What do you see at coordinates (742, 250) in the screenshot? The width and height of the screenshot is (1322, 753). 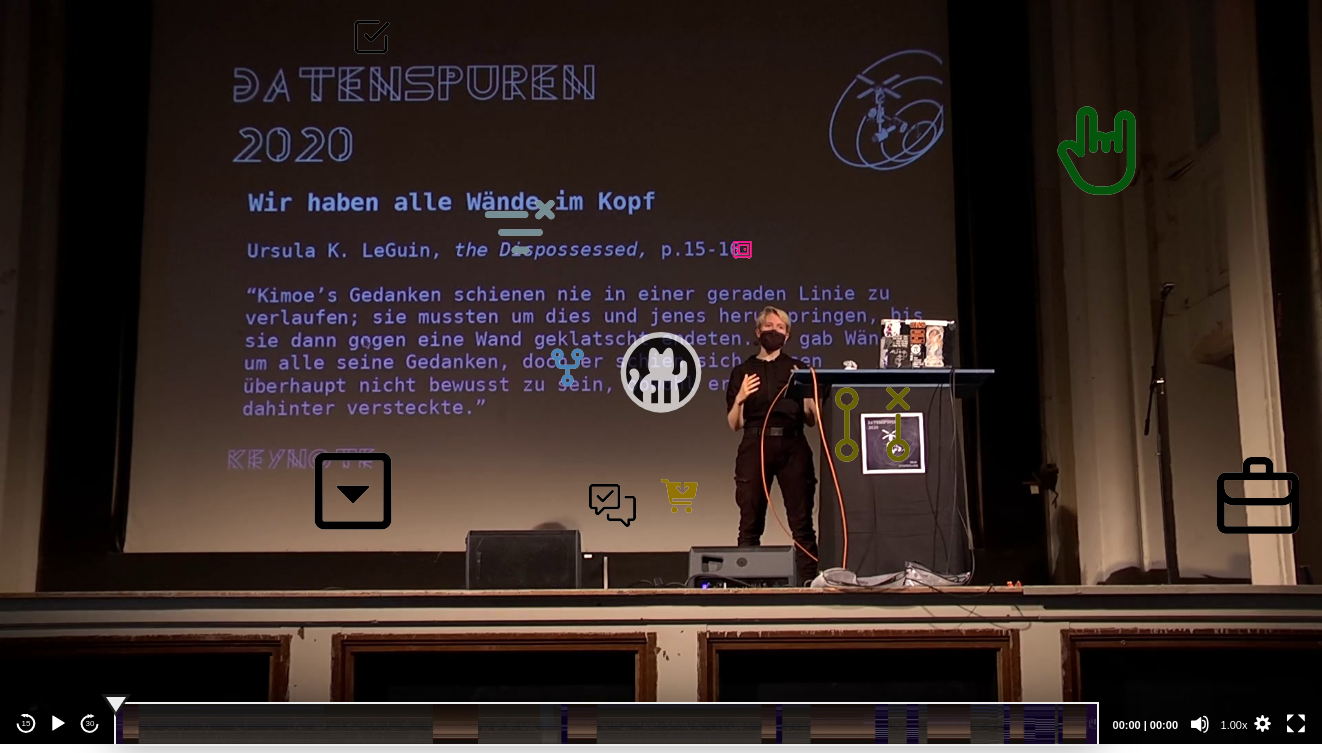 I see `access fiscal host settings` at bounding box center [742, 250].